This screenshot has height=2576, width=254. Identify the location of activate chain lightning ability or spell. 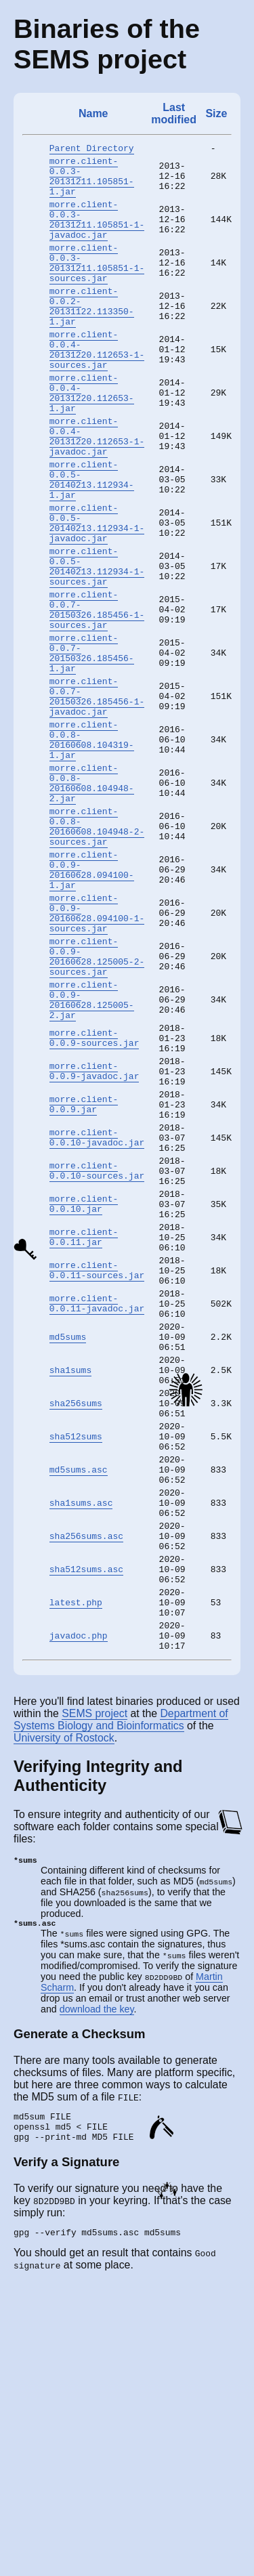
(167, 2191).